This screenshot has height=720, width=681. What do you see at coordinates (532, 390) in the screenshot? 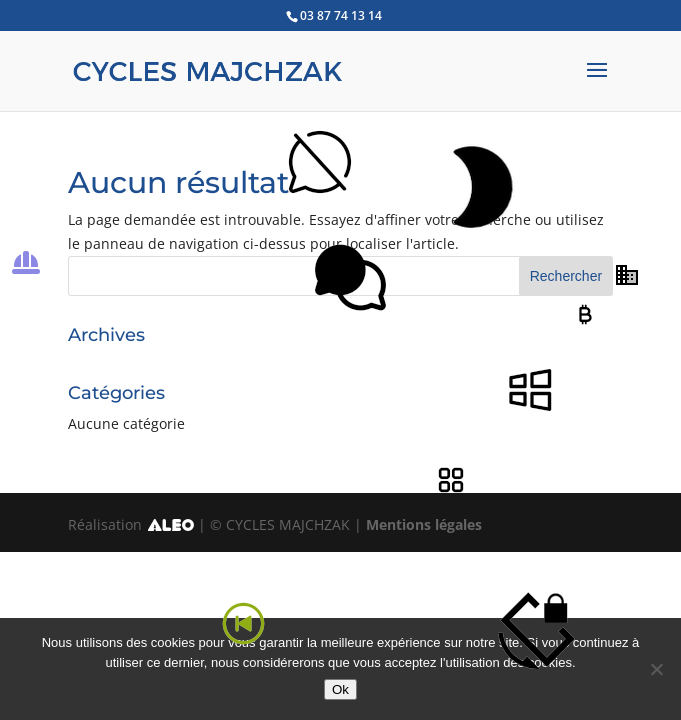
I see `open the Windows start menu` at bounding box center [532, 390].